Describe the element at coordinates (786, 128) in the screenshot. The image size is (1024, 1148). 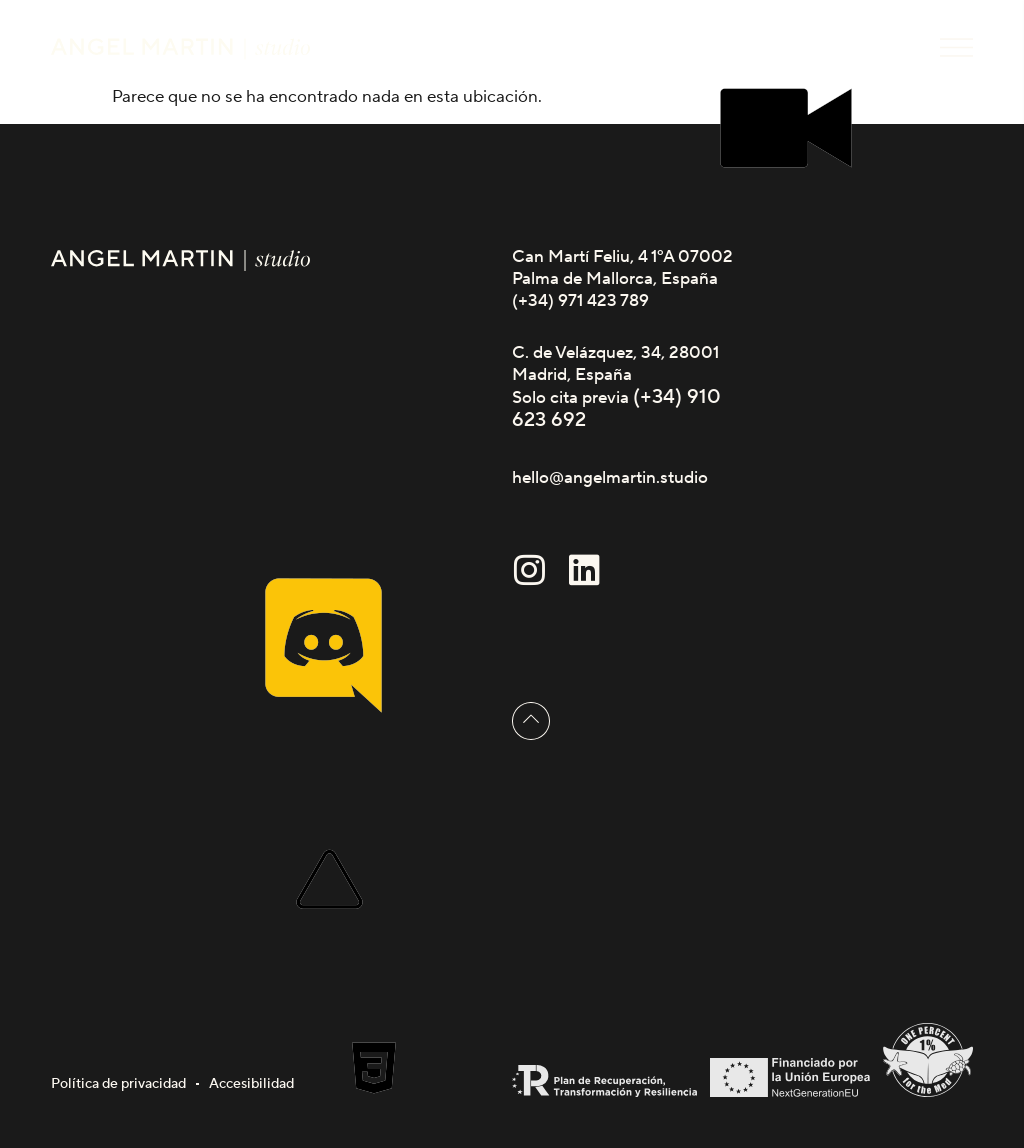
I see `start a video call` at that location.